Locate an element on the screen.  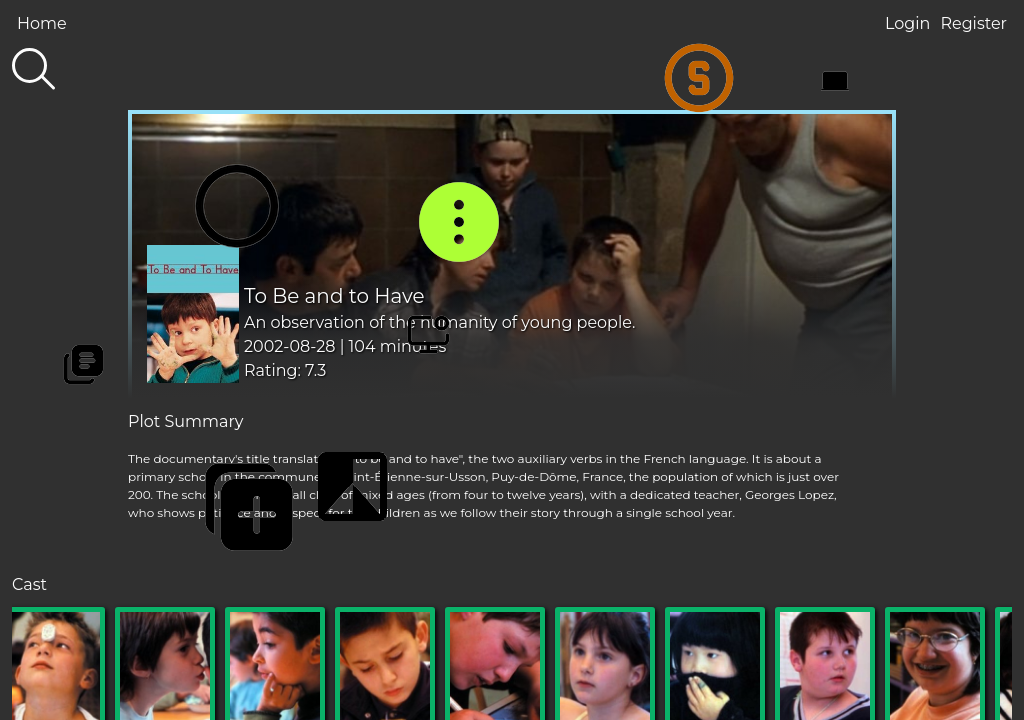
indicates an unselected or empty state is located at coordinates (237, 206).